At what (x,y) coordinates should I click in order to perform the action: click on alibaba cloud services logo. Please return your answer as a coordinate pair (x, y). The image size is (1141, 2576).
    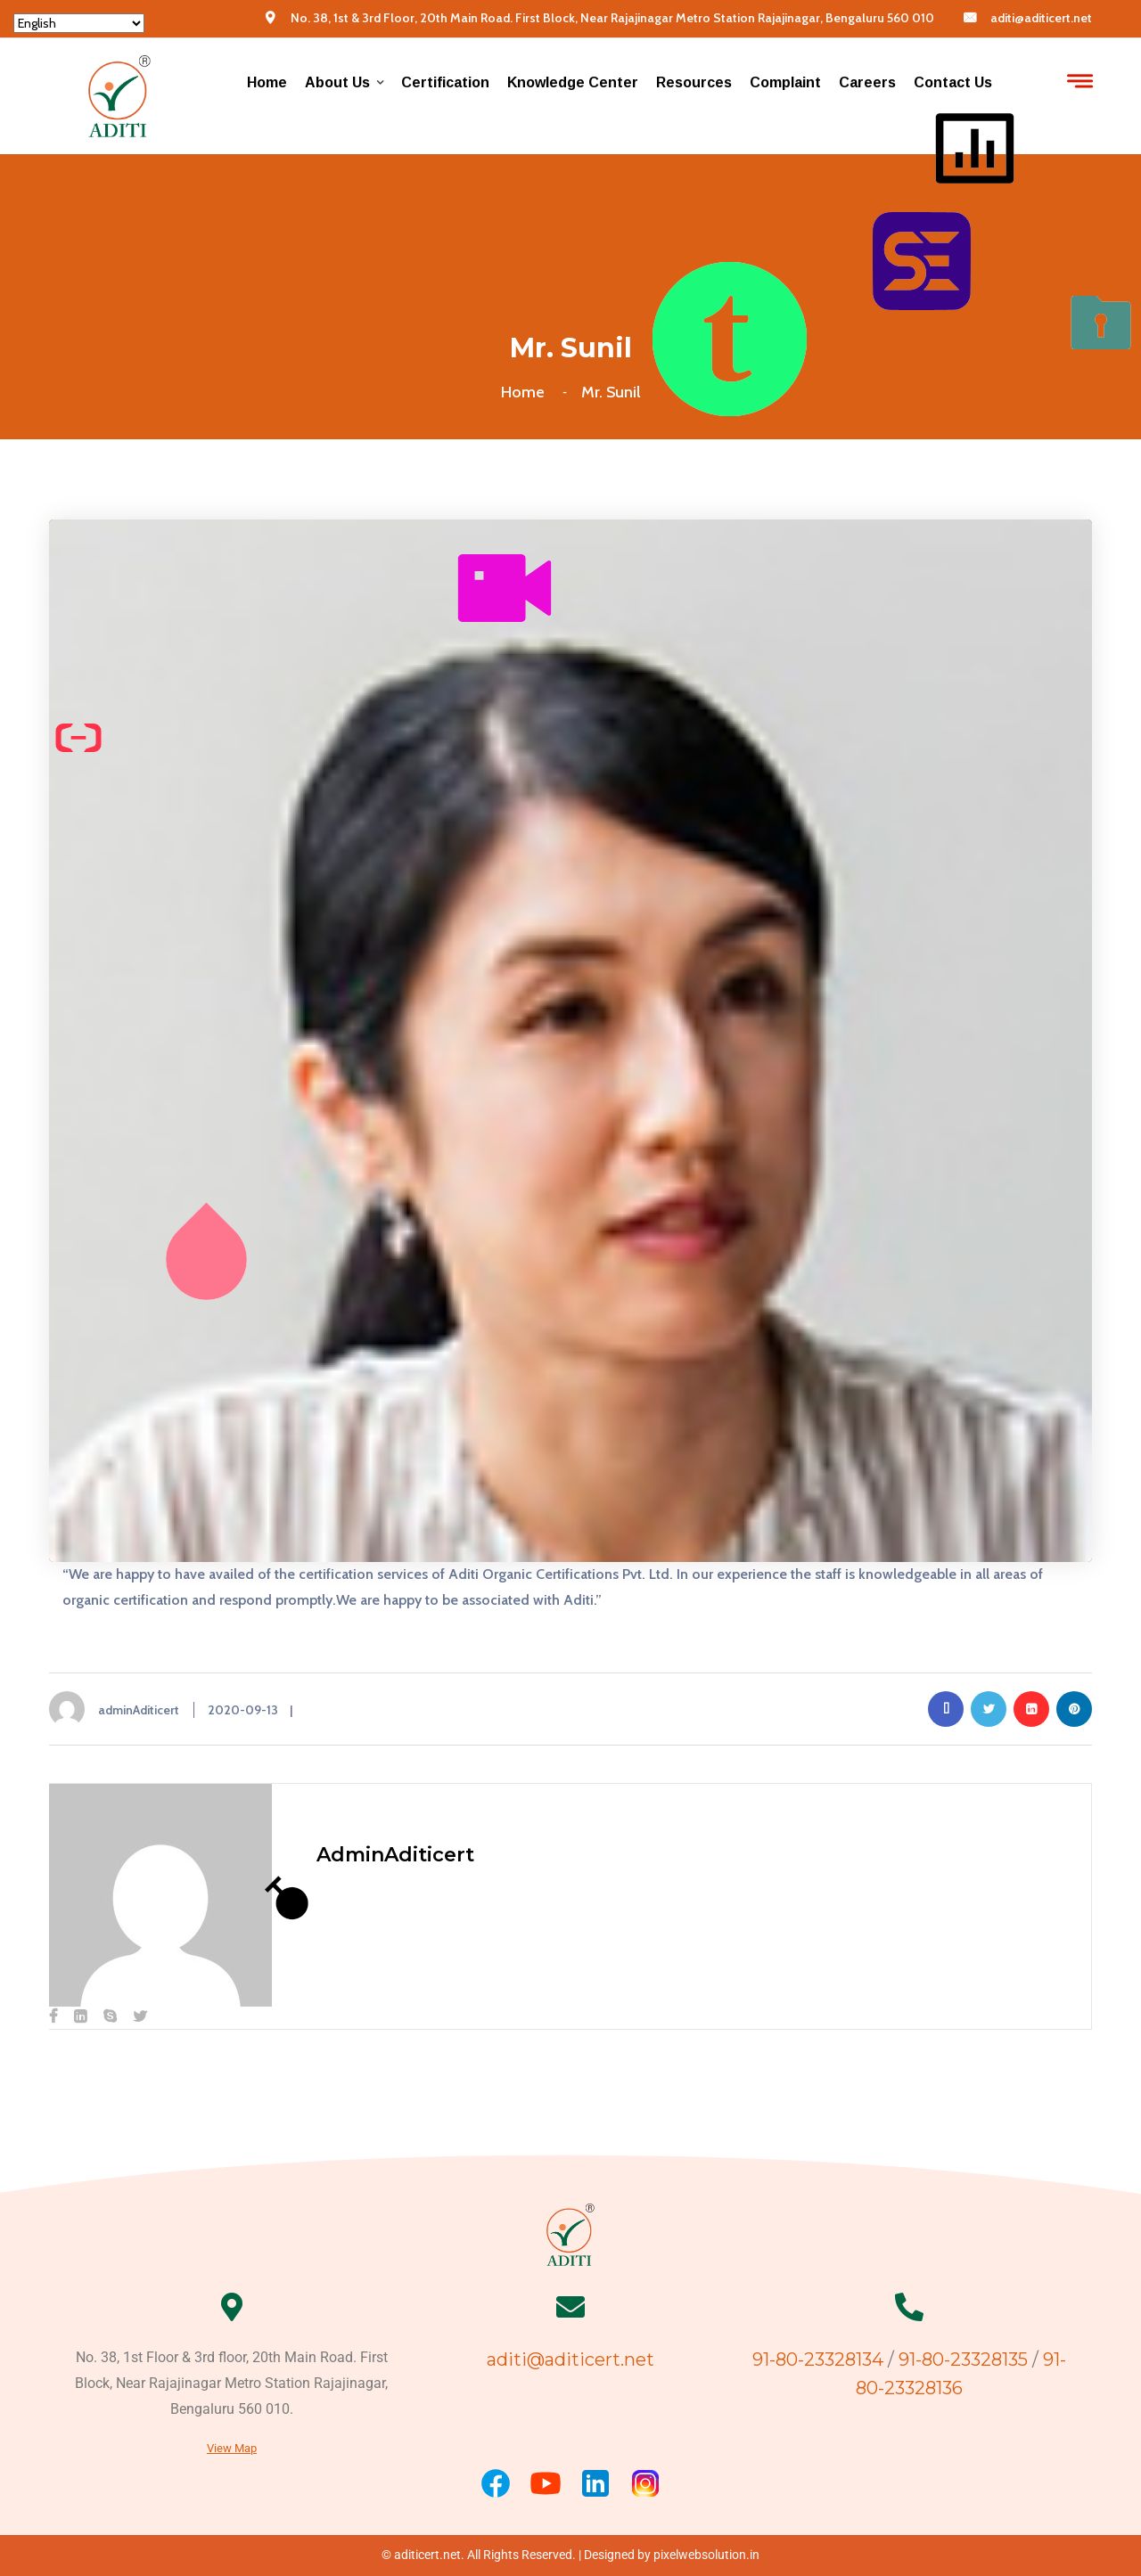
    Looking at the image, I should click on (78, 738).